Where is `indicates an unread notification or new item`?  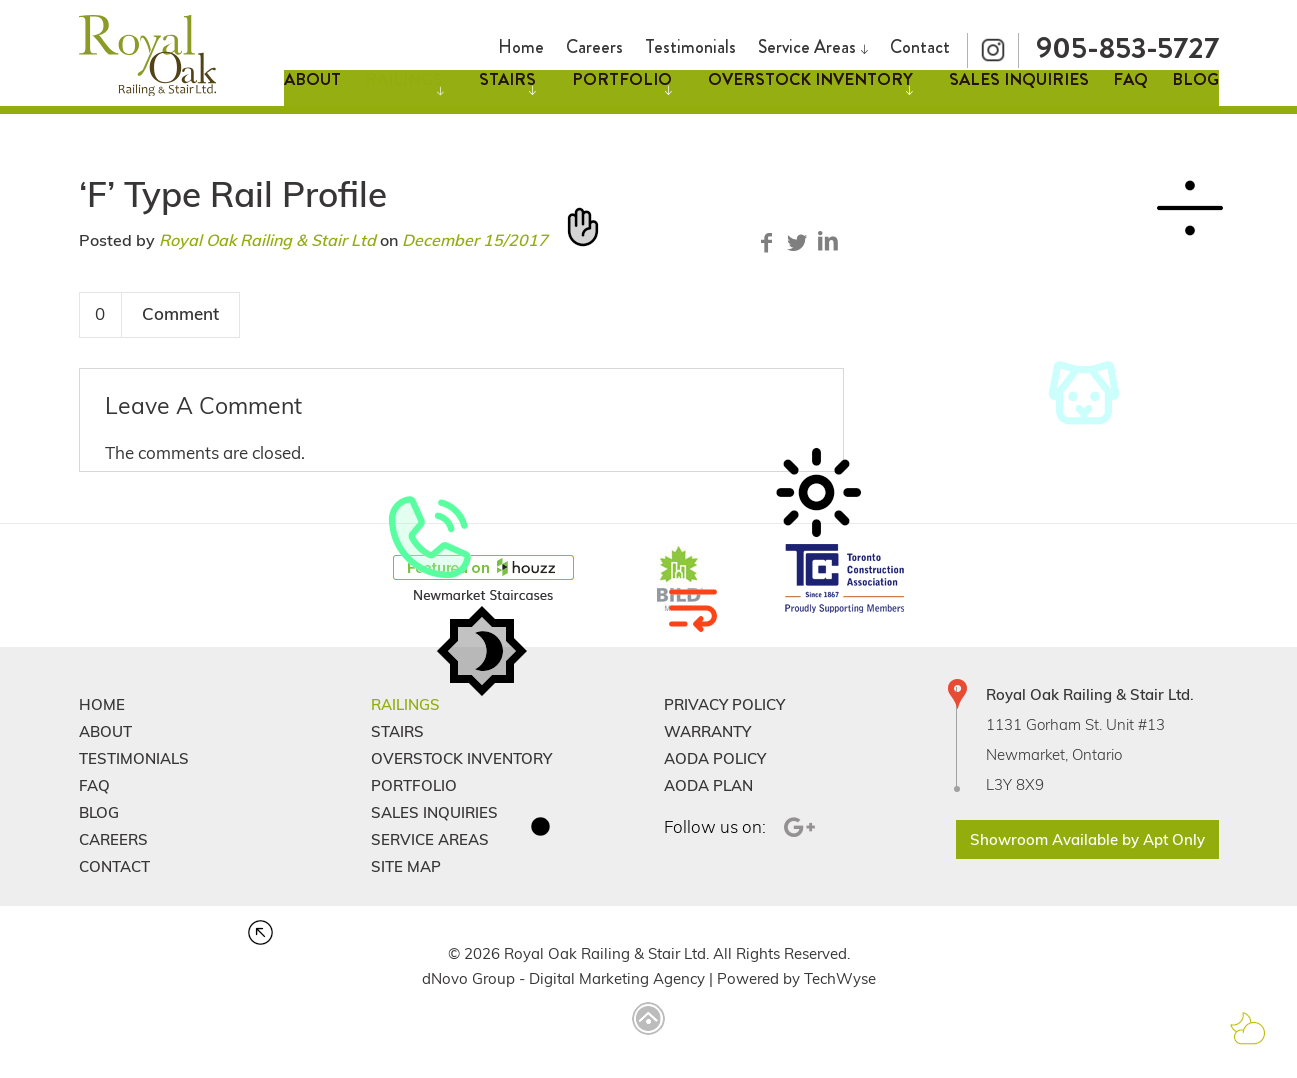
indicates an unread notification or new item is located at coordinates (540, 826).